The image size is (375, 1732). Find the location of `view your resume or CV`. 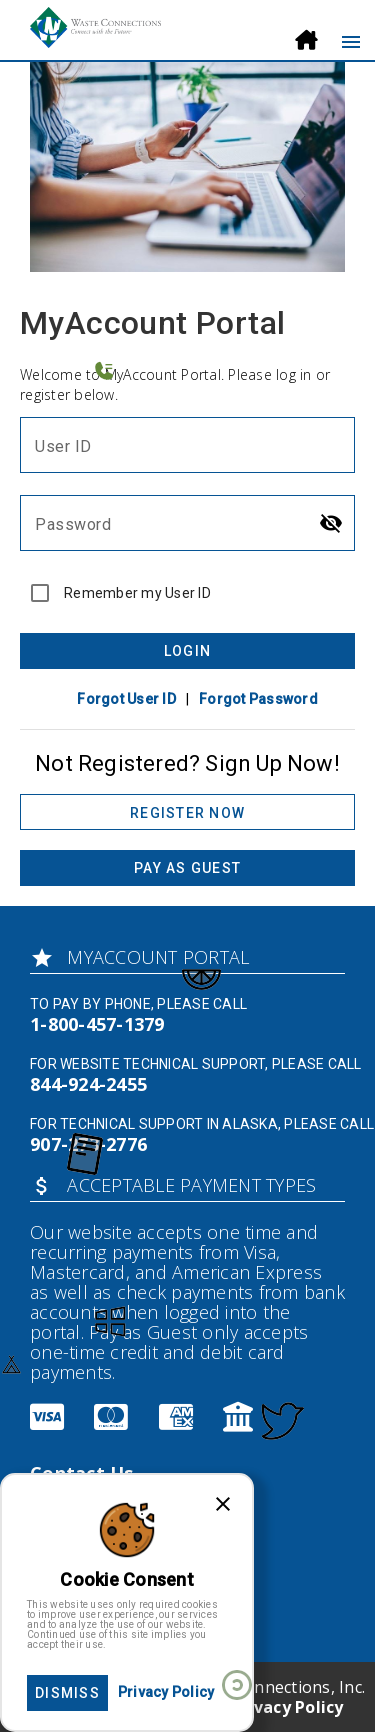

view your resume or CV is located at coordinates (85, 1154).